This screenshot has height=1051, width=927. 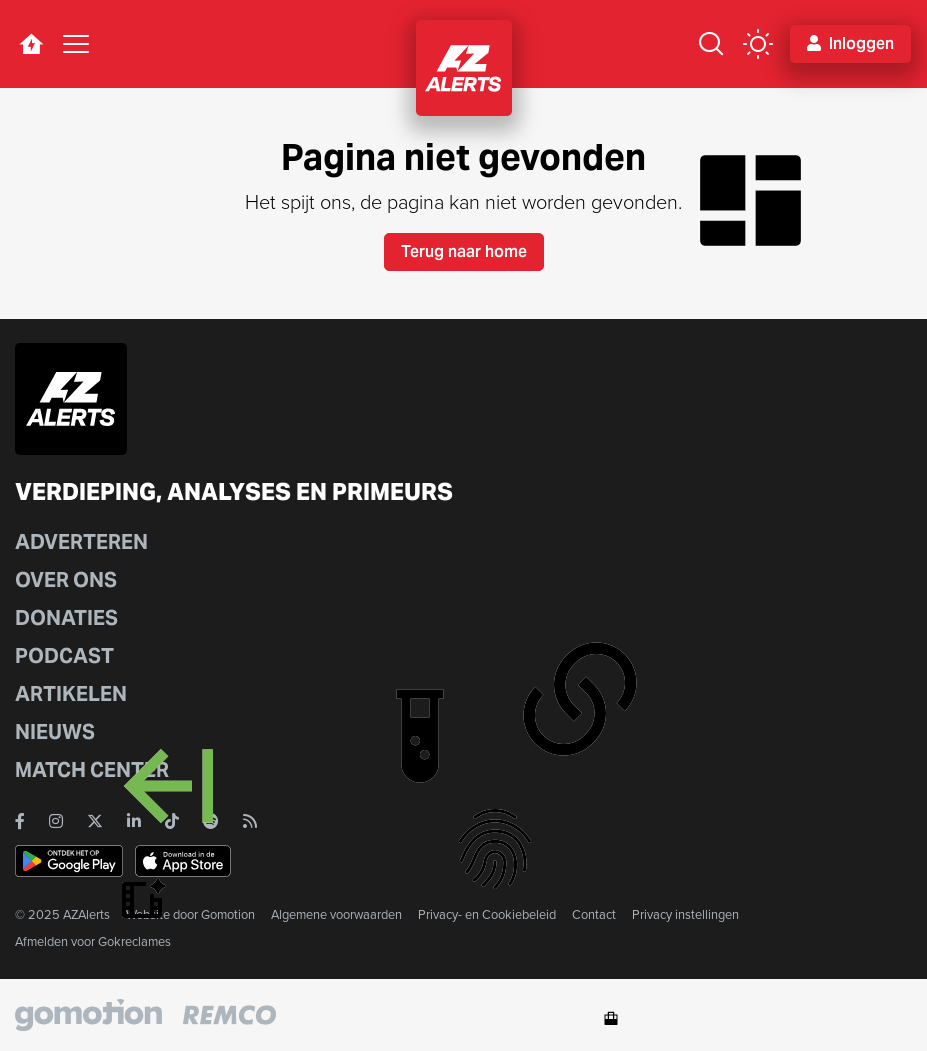 What do you see at coordinates (580, 699) in the screenshot?
I see `view linked items or connections` at bounding box center [580, 699].